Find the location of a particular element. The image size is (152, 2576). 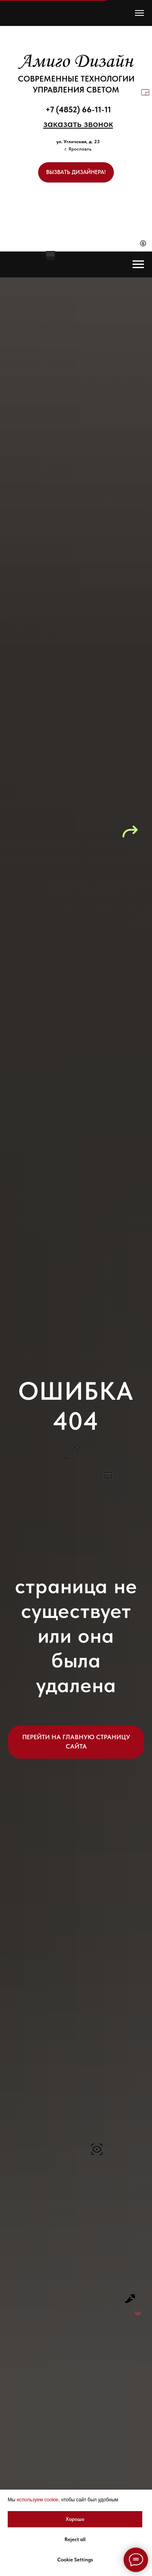

indicates spicy or hot food items is located at coordinates (130, 2299).